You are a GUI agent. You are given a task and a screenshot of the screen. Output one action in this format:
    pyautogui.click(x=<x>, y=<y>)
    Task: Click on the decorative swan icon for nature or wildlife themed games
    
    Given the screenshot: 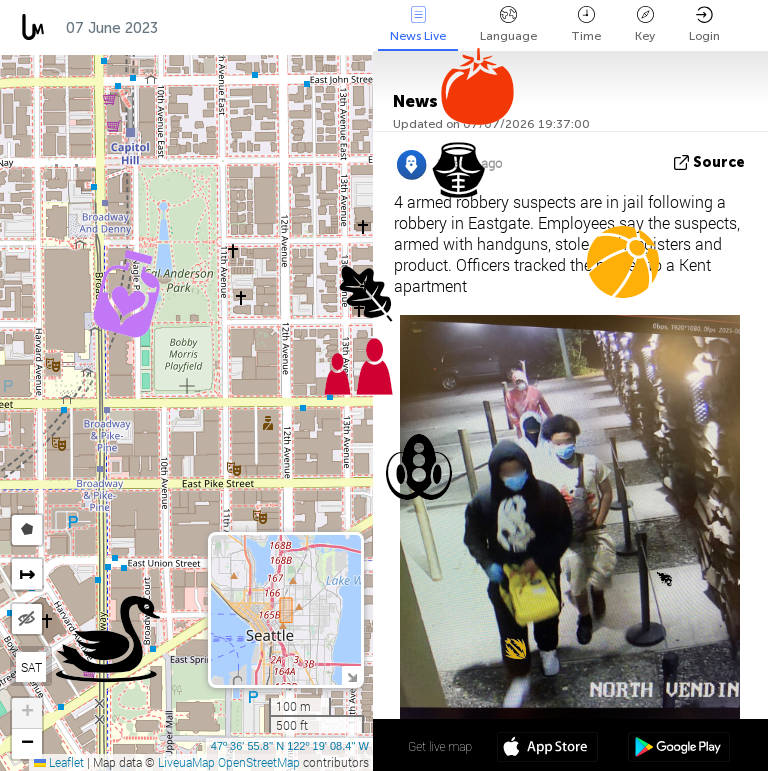 What is the action you would take?
    pyautogui.click(x=108, y=642)
    